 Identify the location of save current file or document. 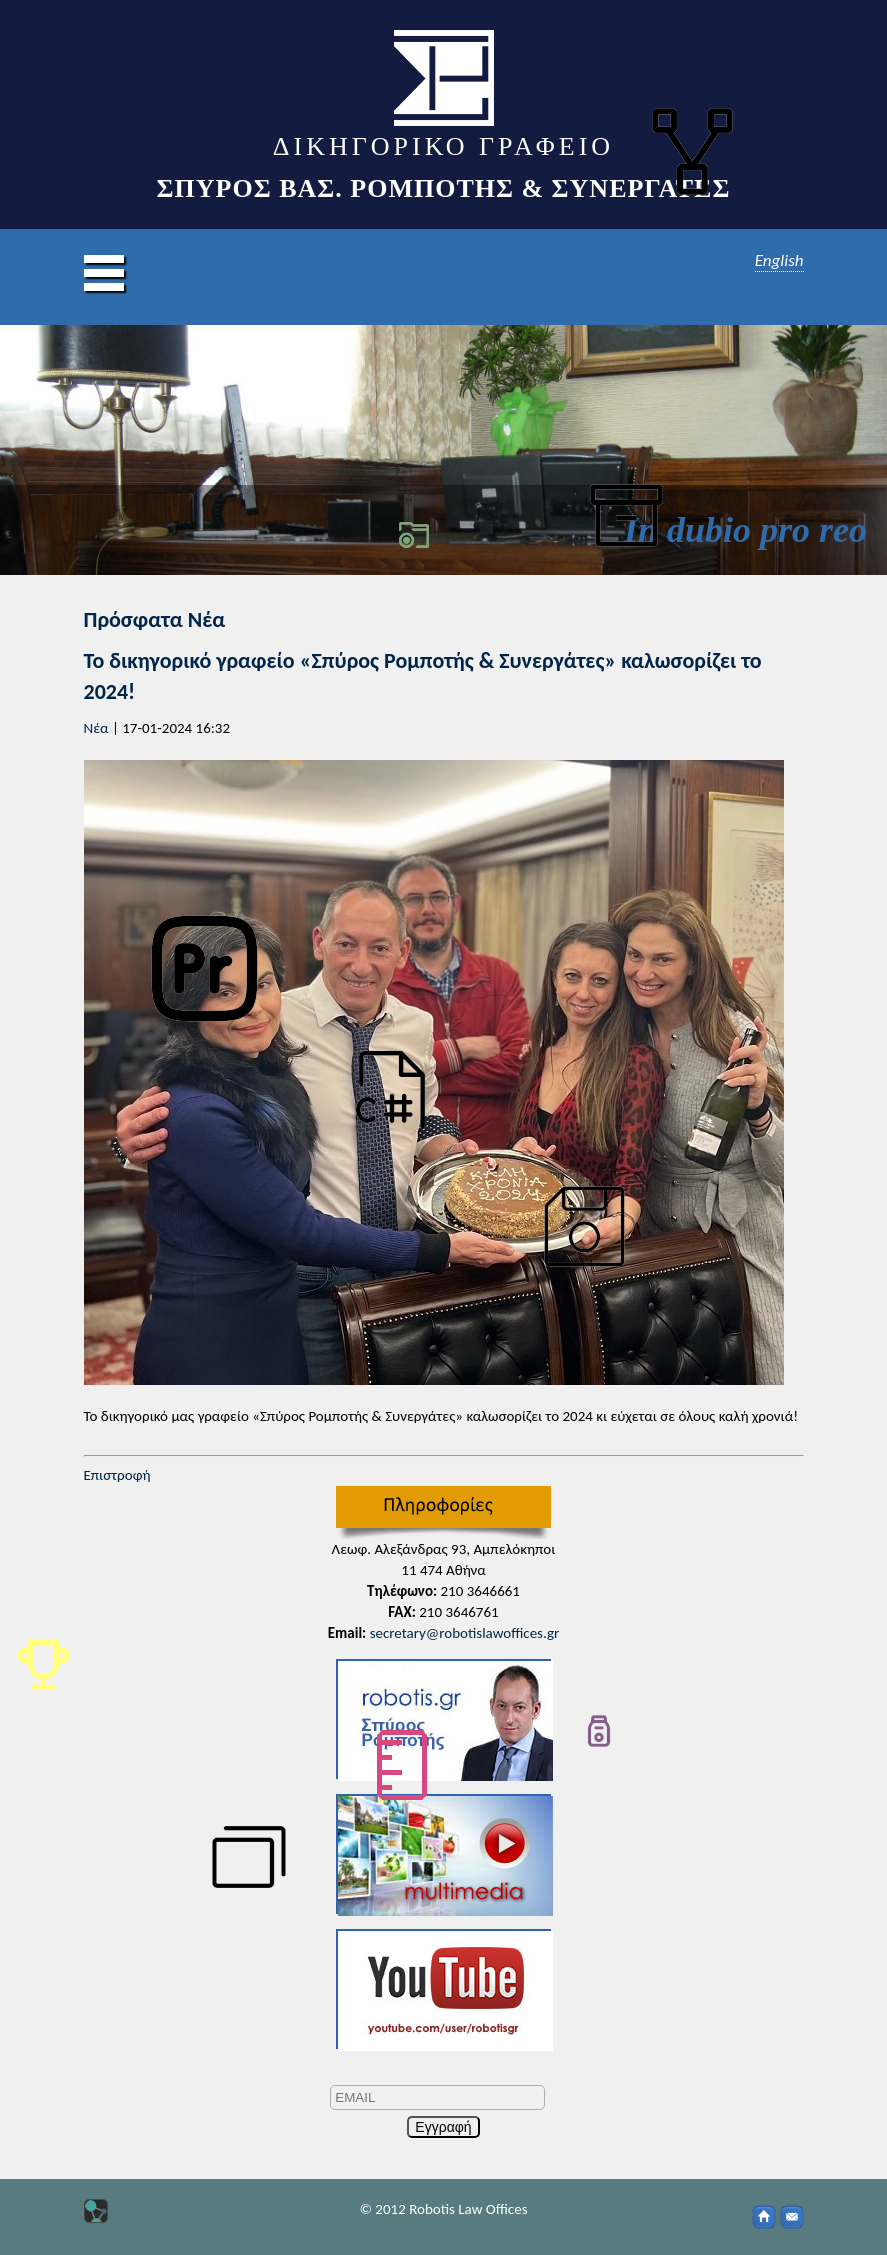
(584, 1226).